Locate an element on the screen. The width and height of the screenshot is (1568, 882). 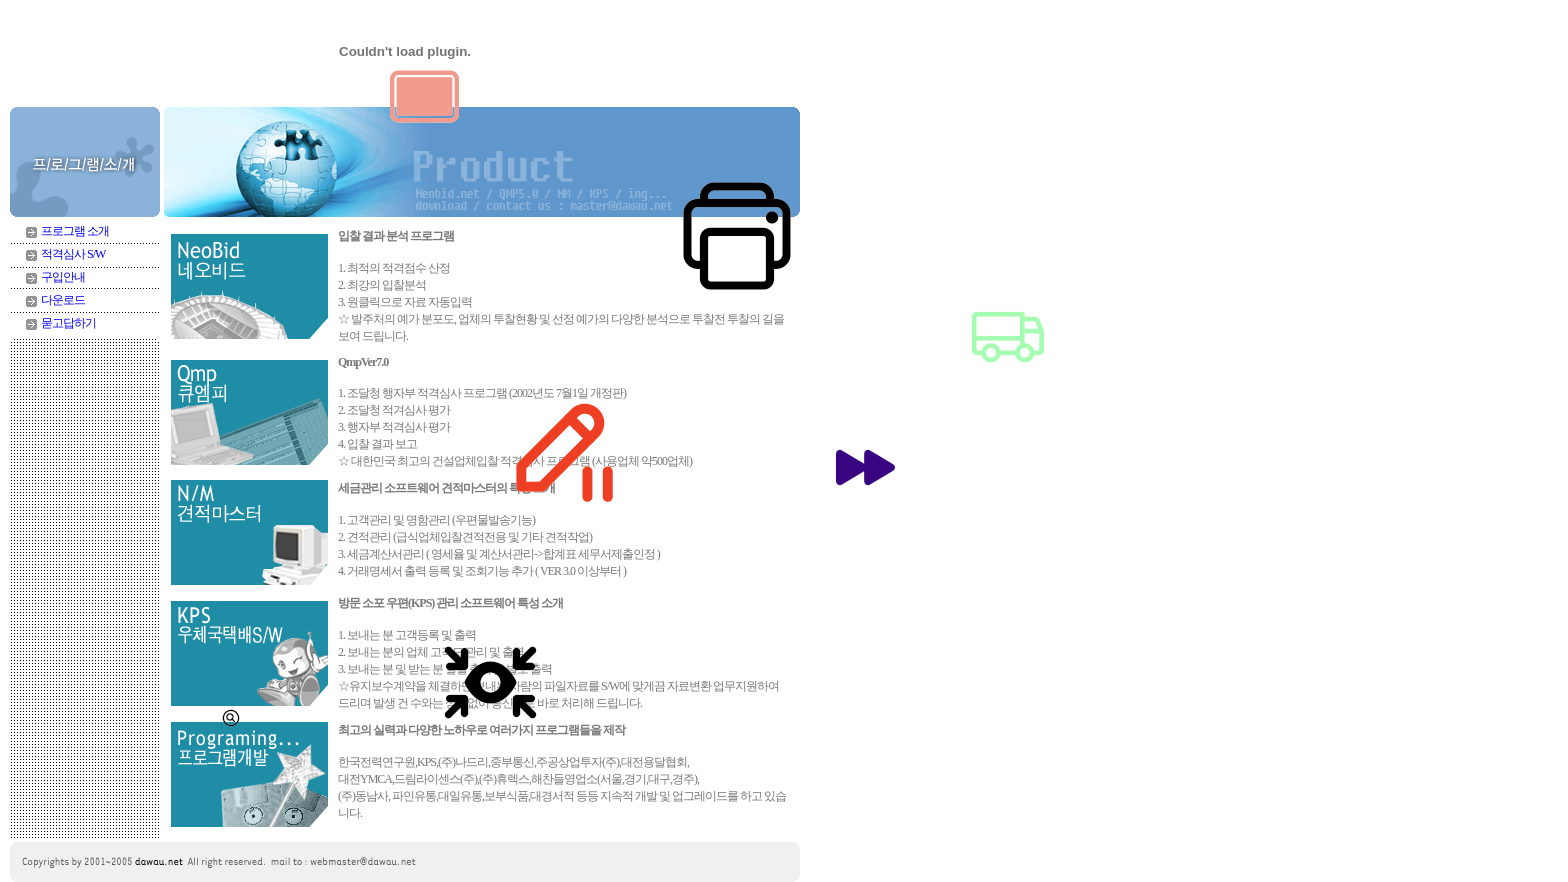
switch to landscape orientation is located at coordinates (424, 96).